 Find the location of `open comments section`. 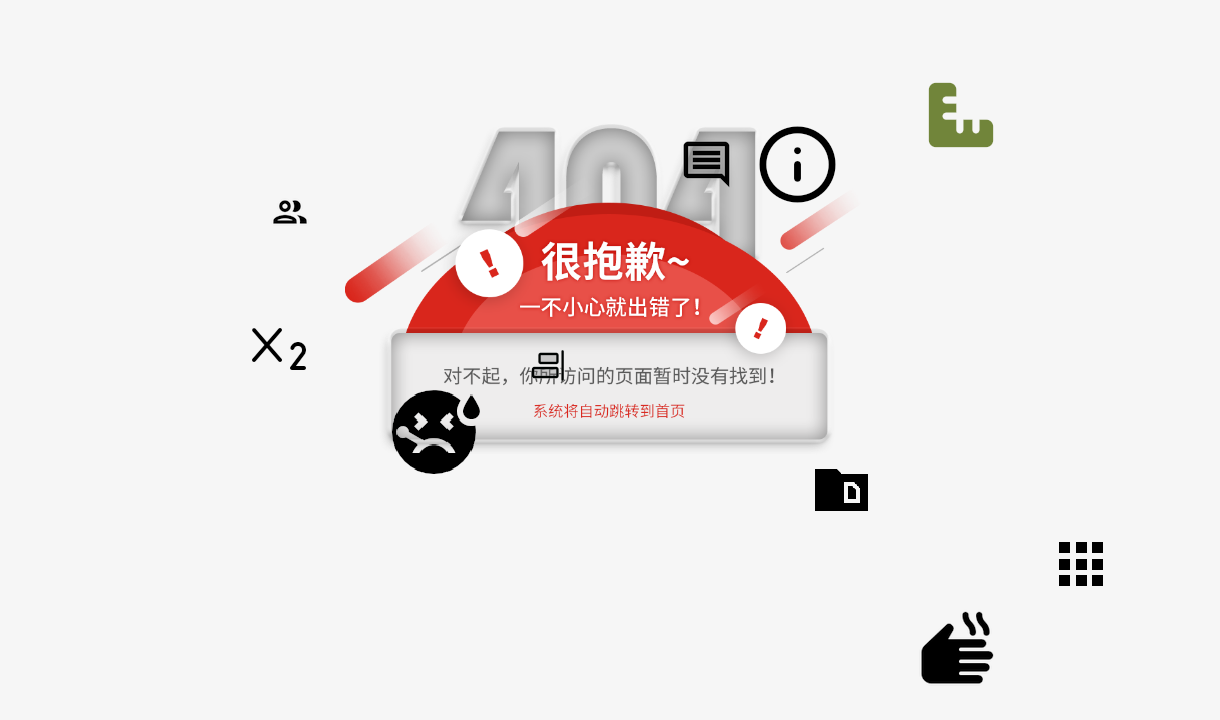

open comments section is located at coordinates (706, 164).